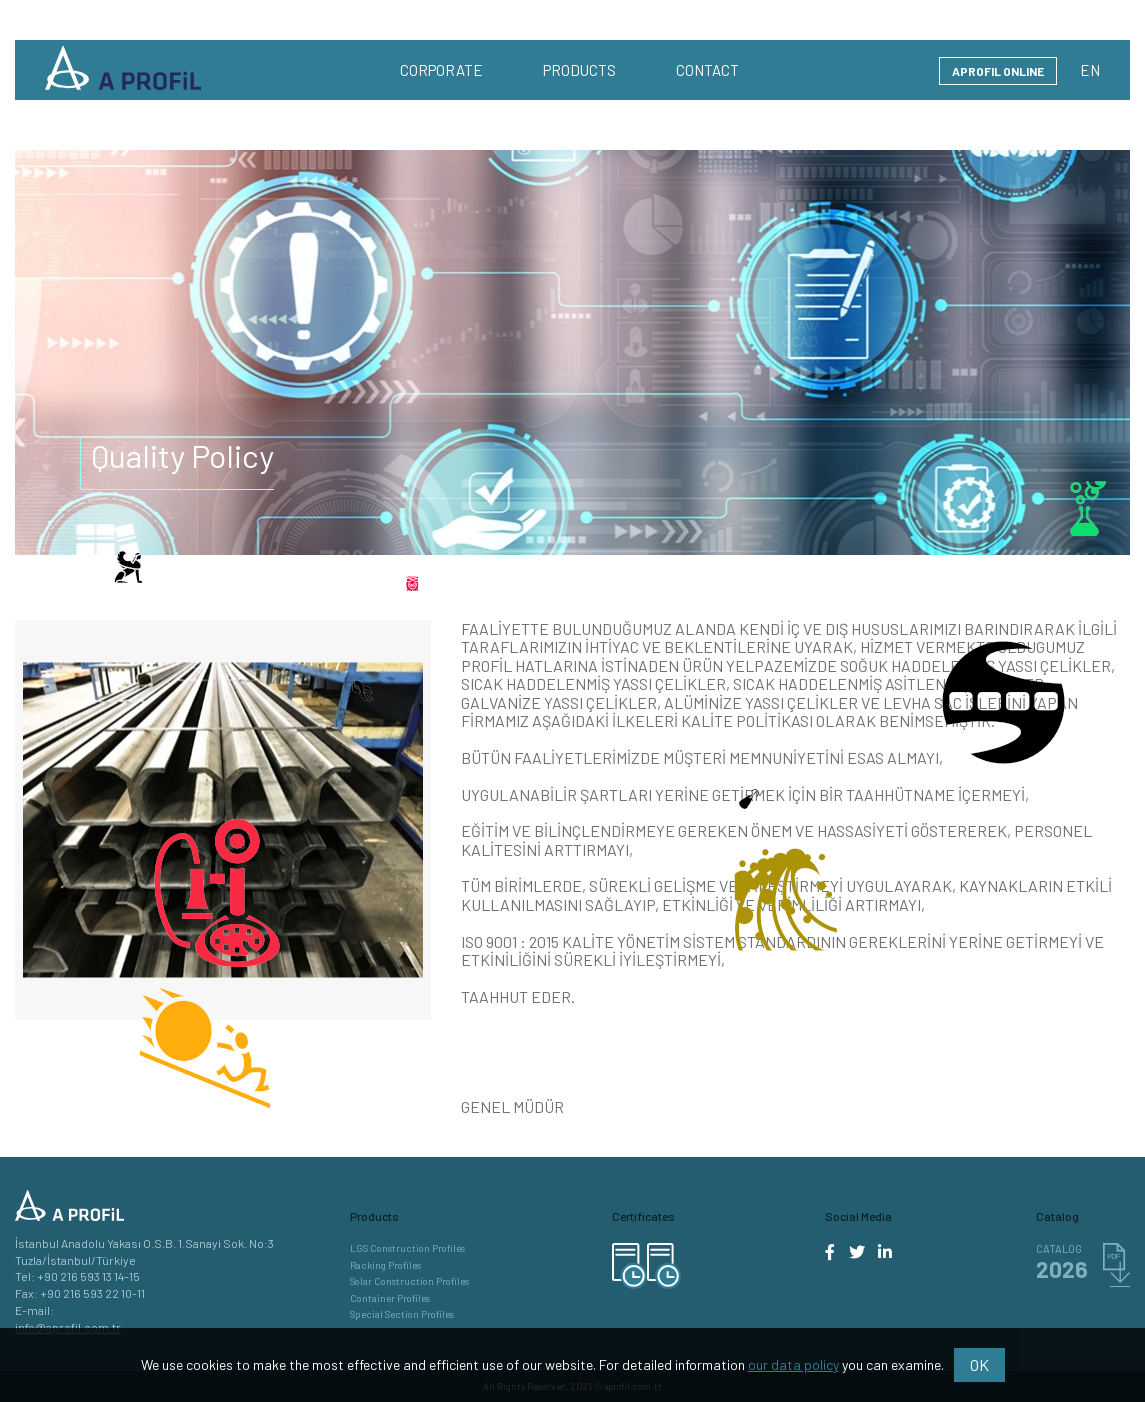 Image resolution: width=1145 pixels, height=1402 pixels. Describe the element at coordinates (1084, 508) in the screenshot. I see `access chemistry or science experiments` at that location.